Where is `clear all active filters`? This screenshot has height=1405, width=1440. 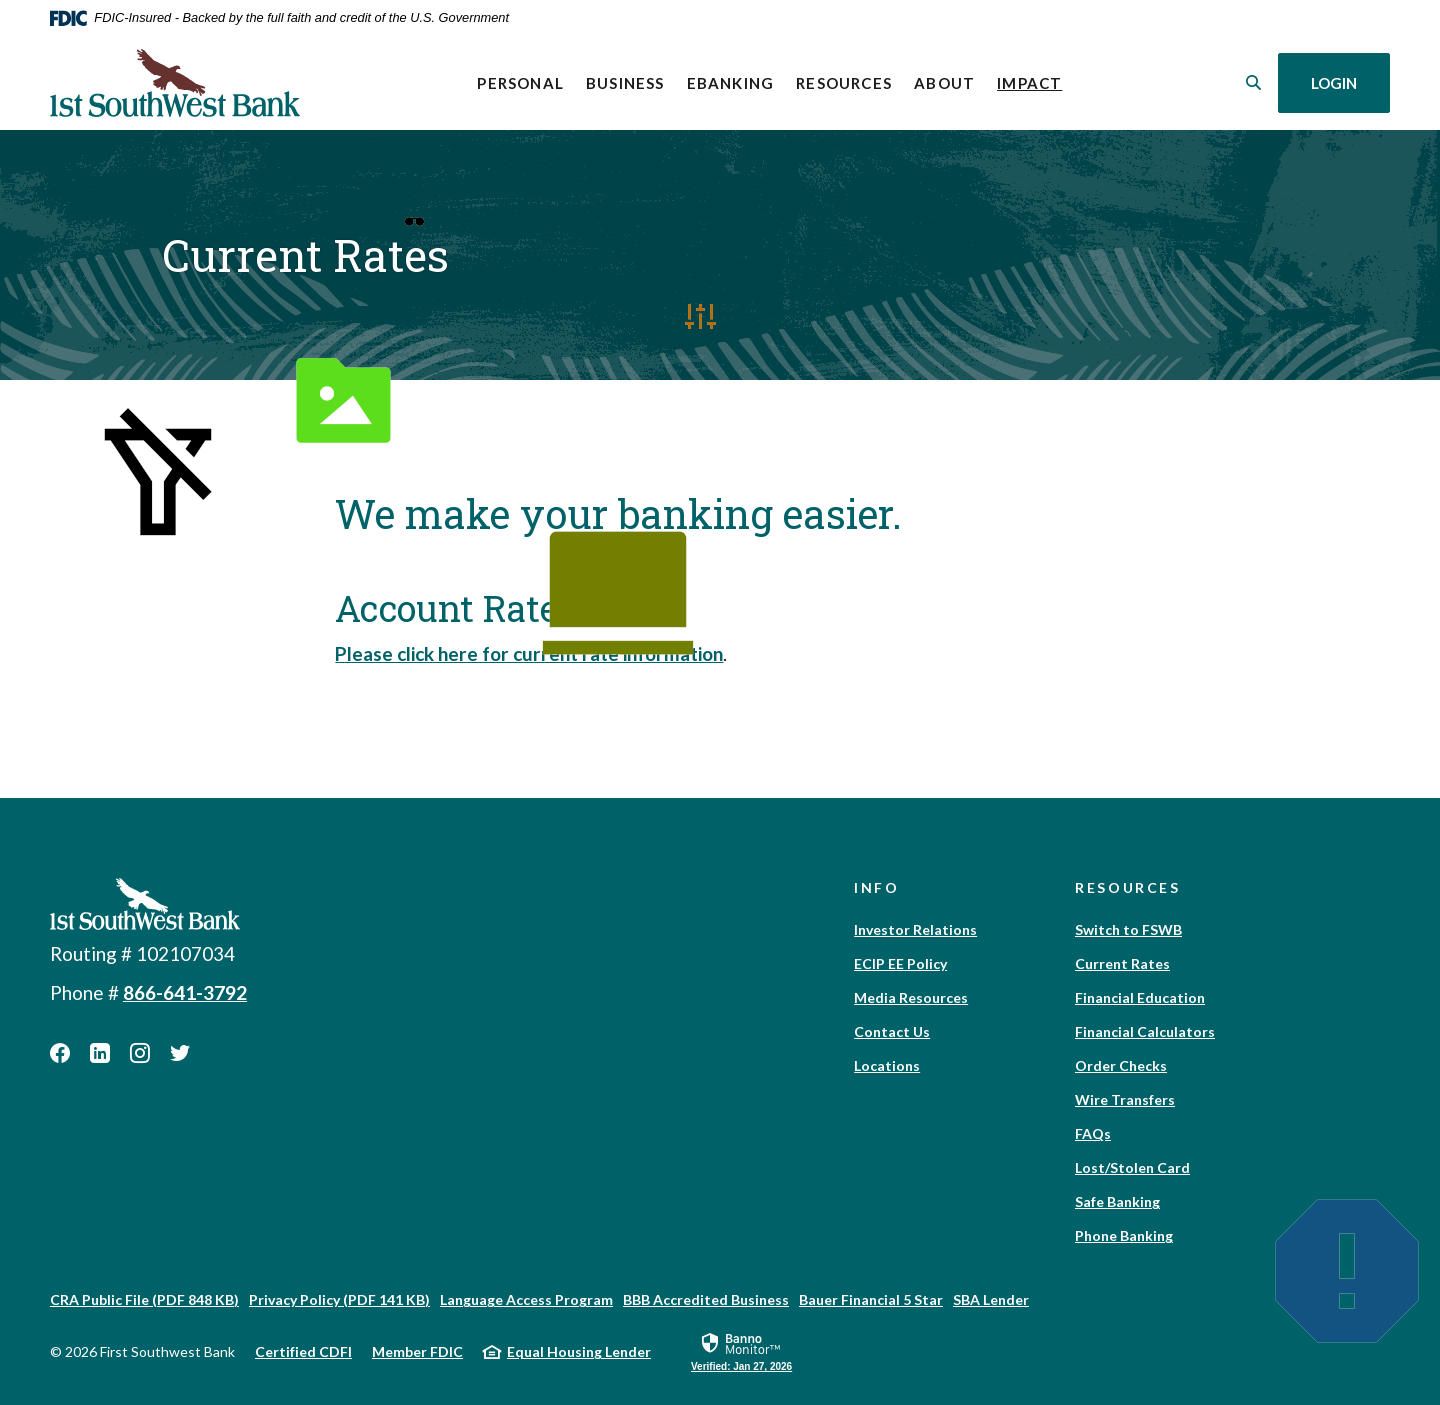 clear all active filters is located at coordinates (158, 476).